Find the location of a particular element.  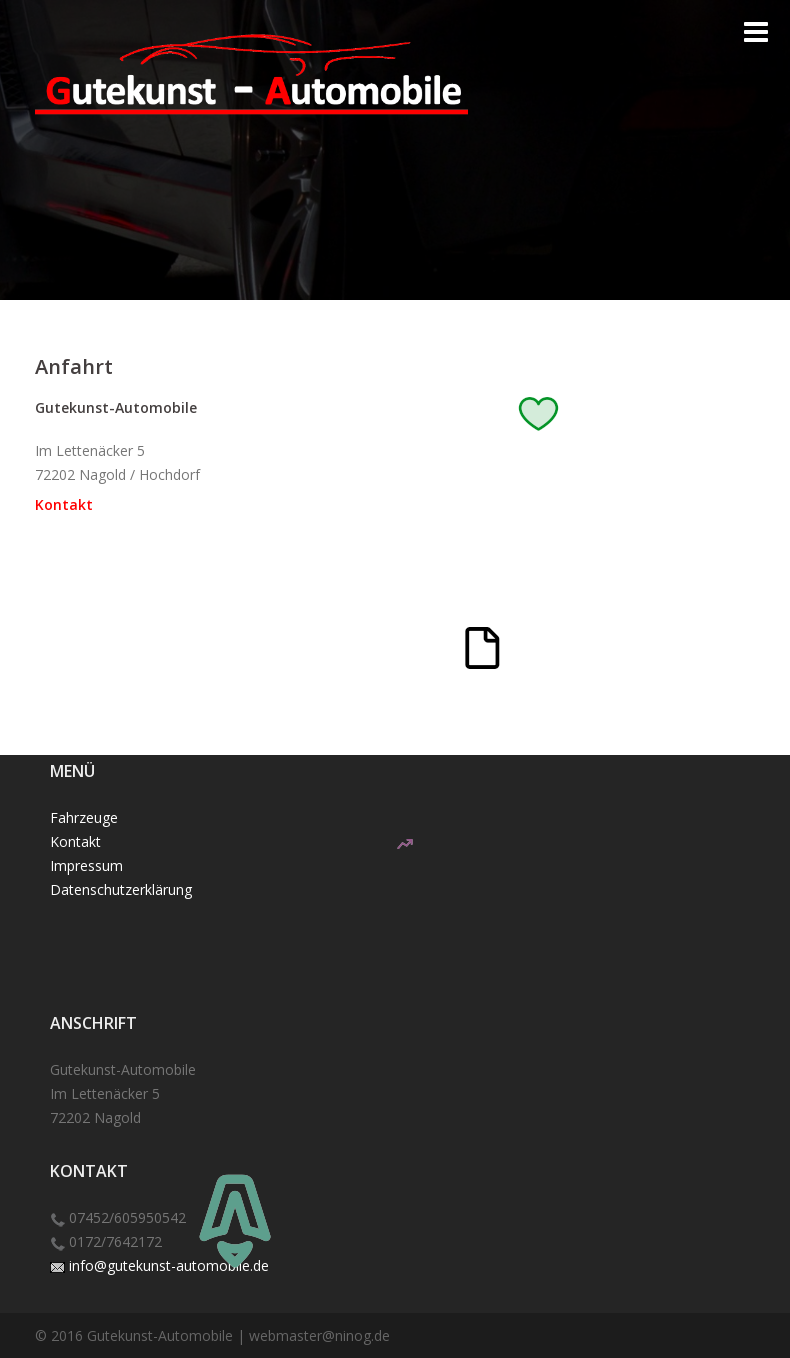

add to favorites is located at coordinates (538, 412).